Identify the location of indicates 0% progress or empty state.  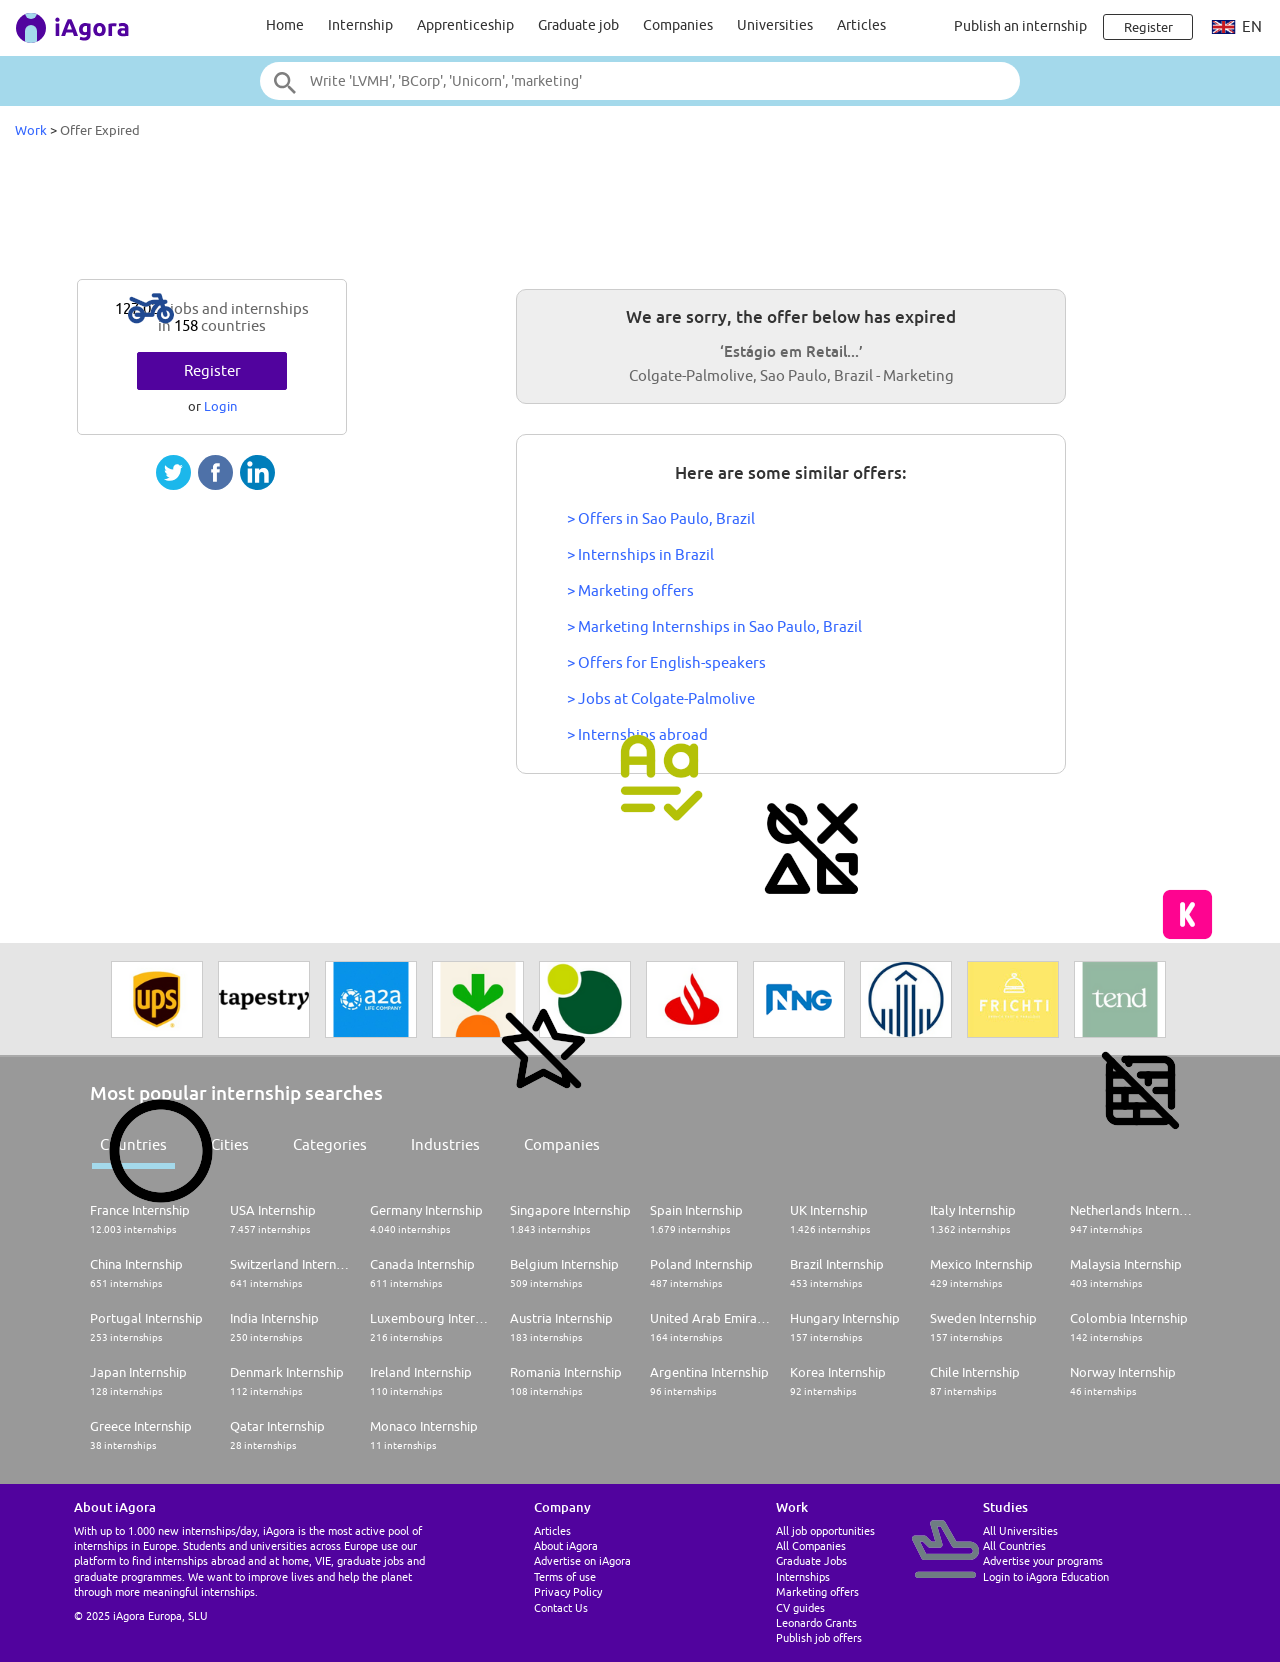
(161, 1151).